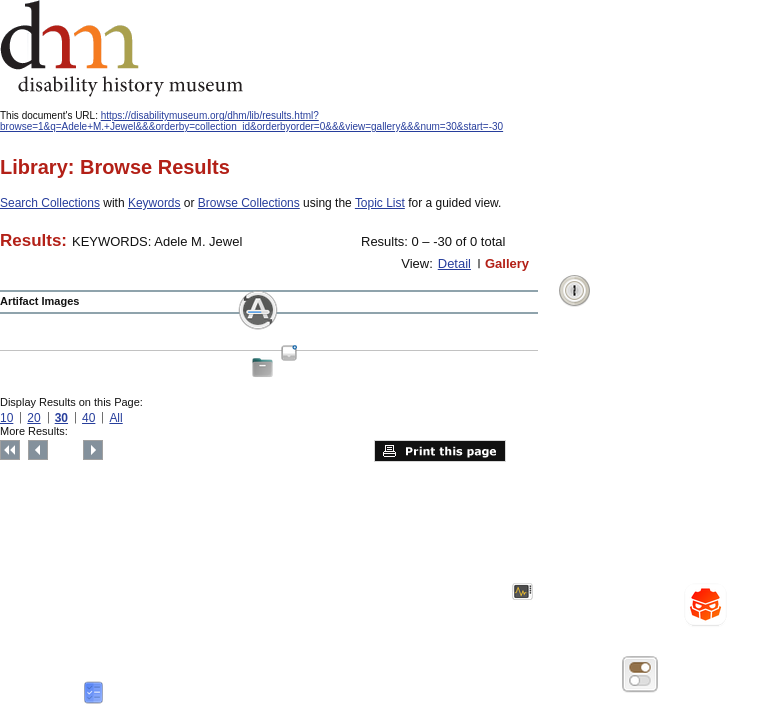 Image resolution: width=768 pixels, height=720 pixels. What do you see at coordinates (522, 591) in the screenshot?
I see `open system monitor application` at bounding box center [522, 591].